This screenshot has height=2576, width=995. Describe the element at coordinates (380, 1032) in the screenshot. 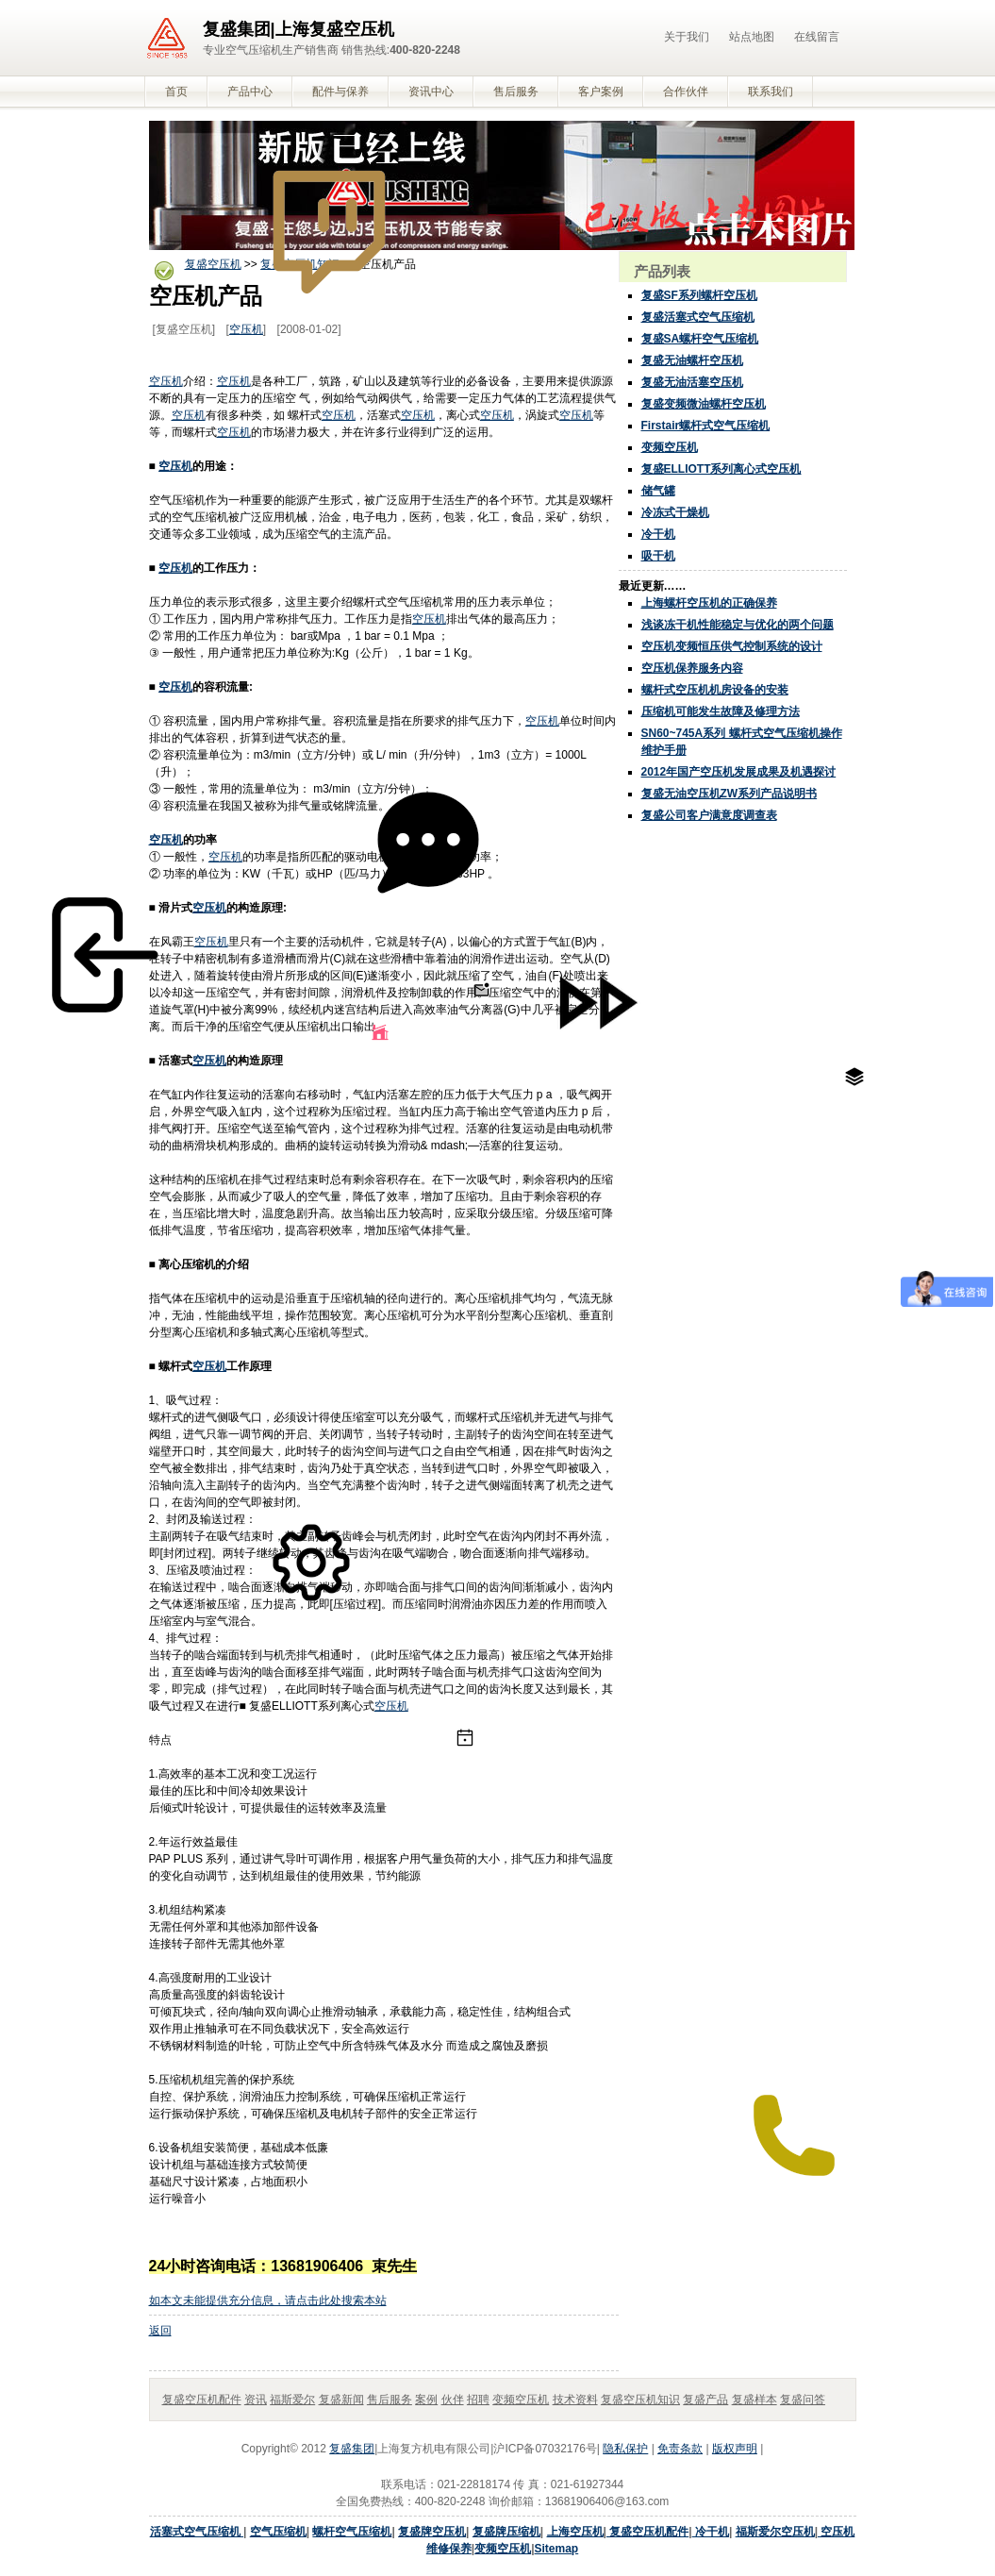

I see `navigate to home screen` at that location.